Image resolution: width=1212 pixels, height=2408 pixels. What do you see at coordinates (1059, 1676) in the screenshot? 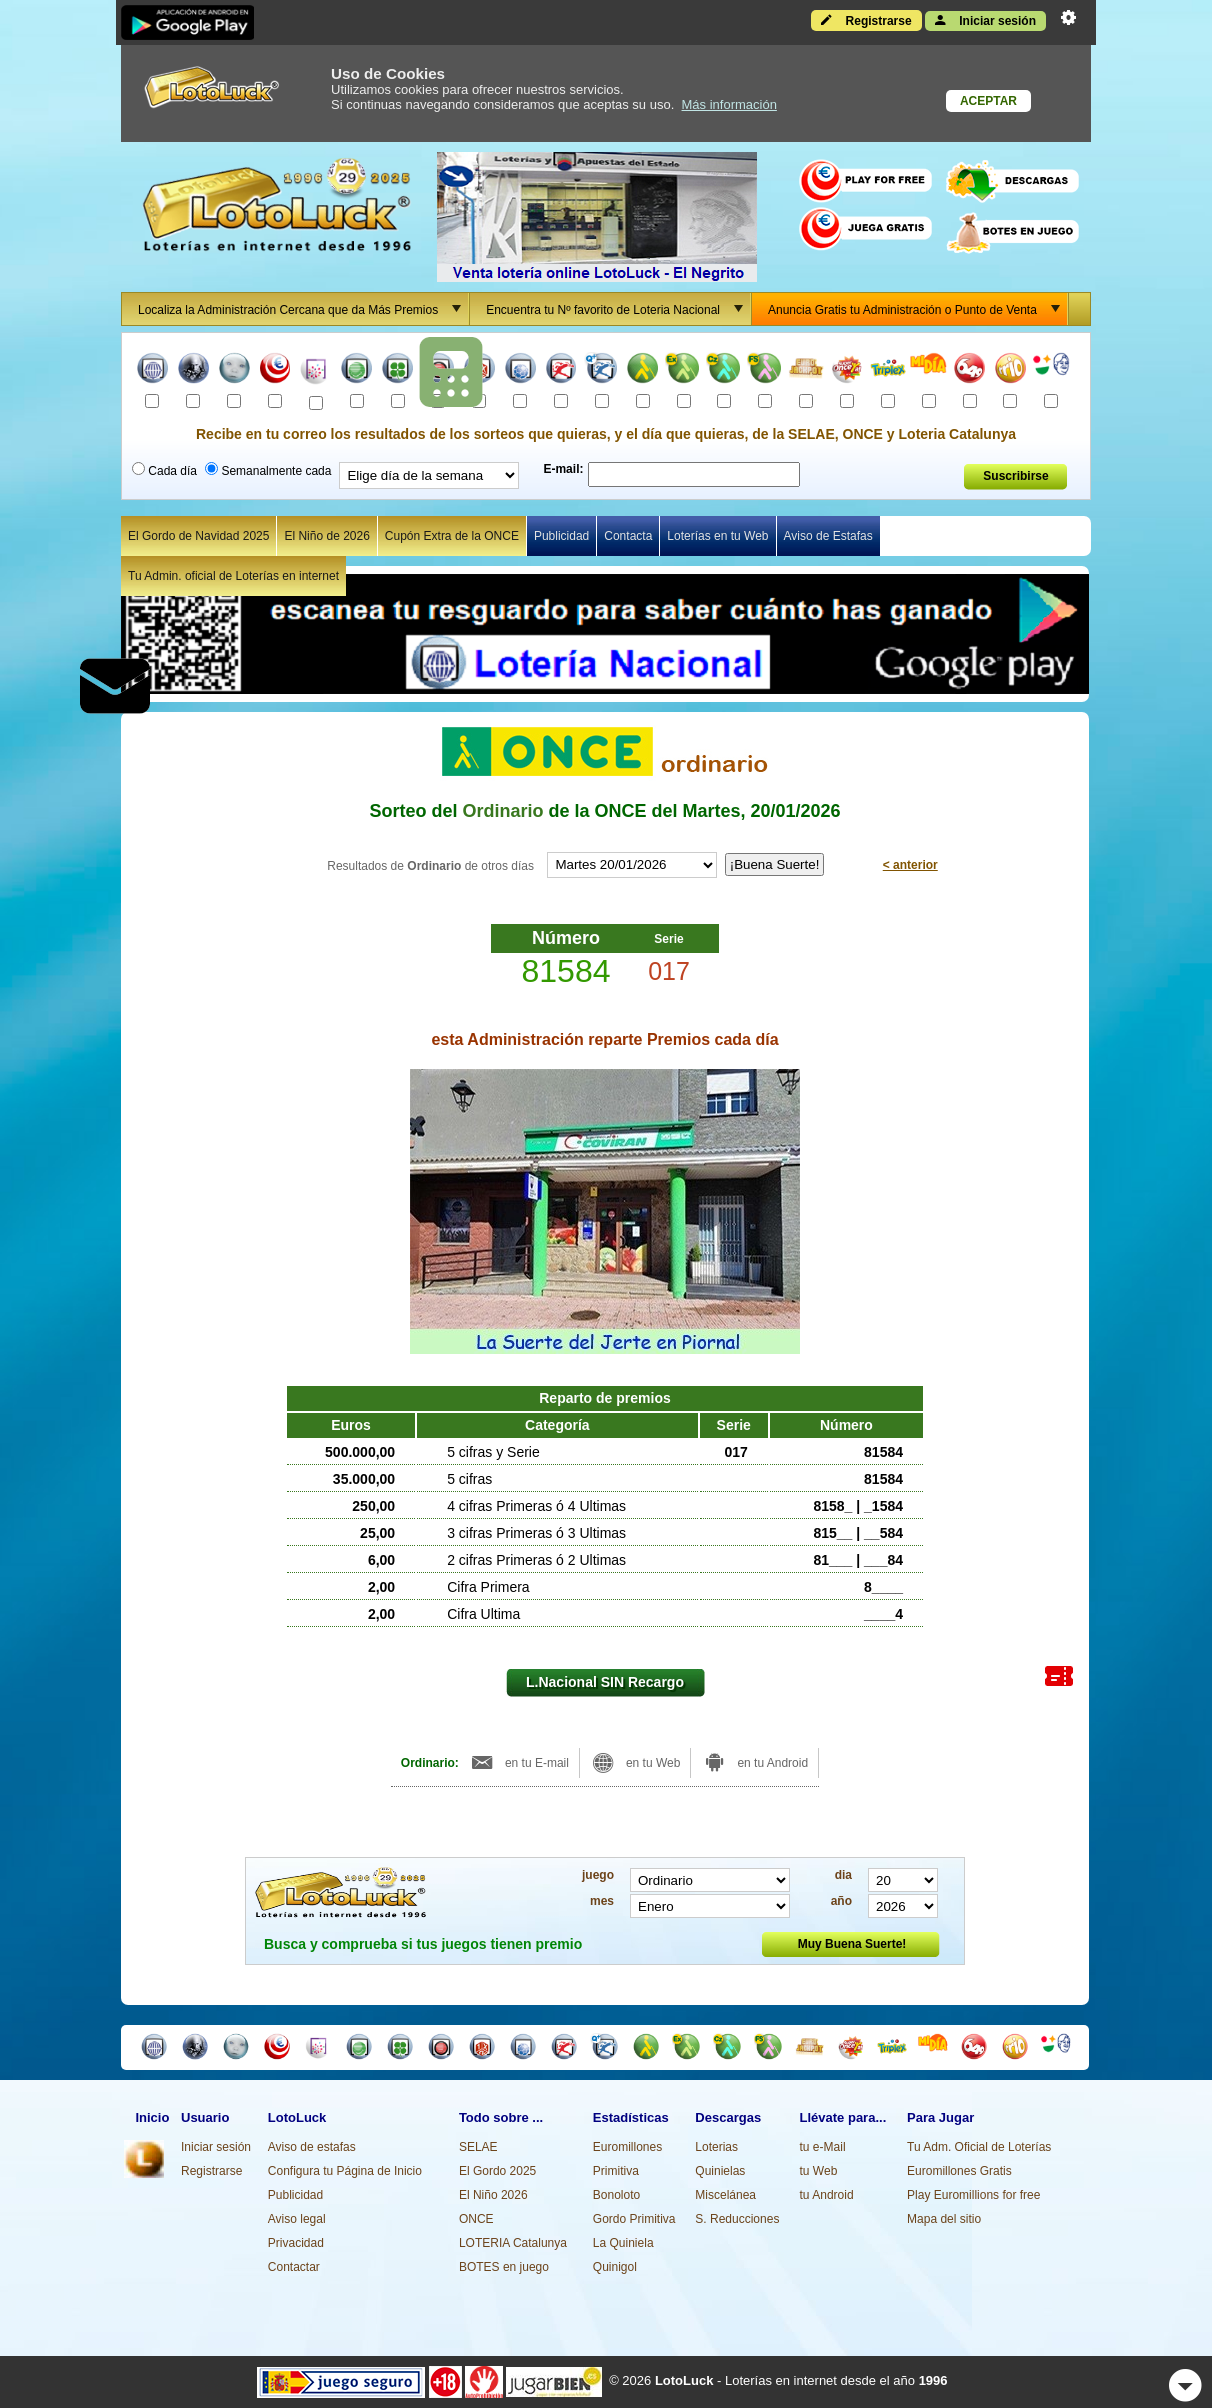
I see `view your tickets or passes` at bounding box center [1059, 1676].